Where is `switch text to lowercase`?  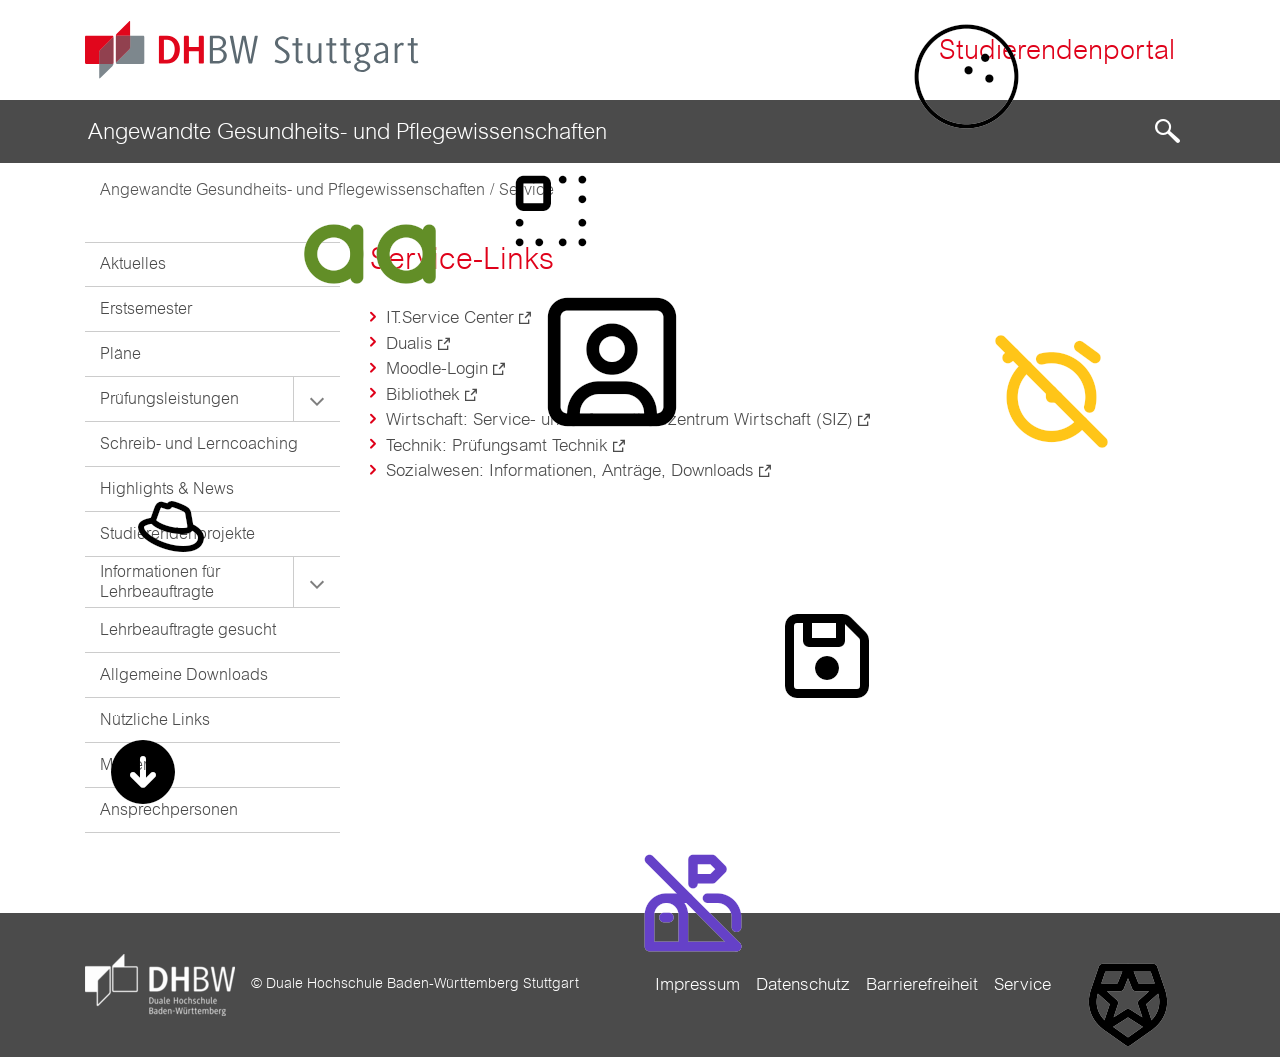
switch text to lowercase is located at coordinates (370, 231).